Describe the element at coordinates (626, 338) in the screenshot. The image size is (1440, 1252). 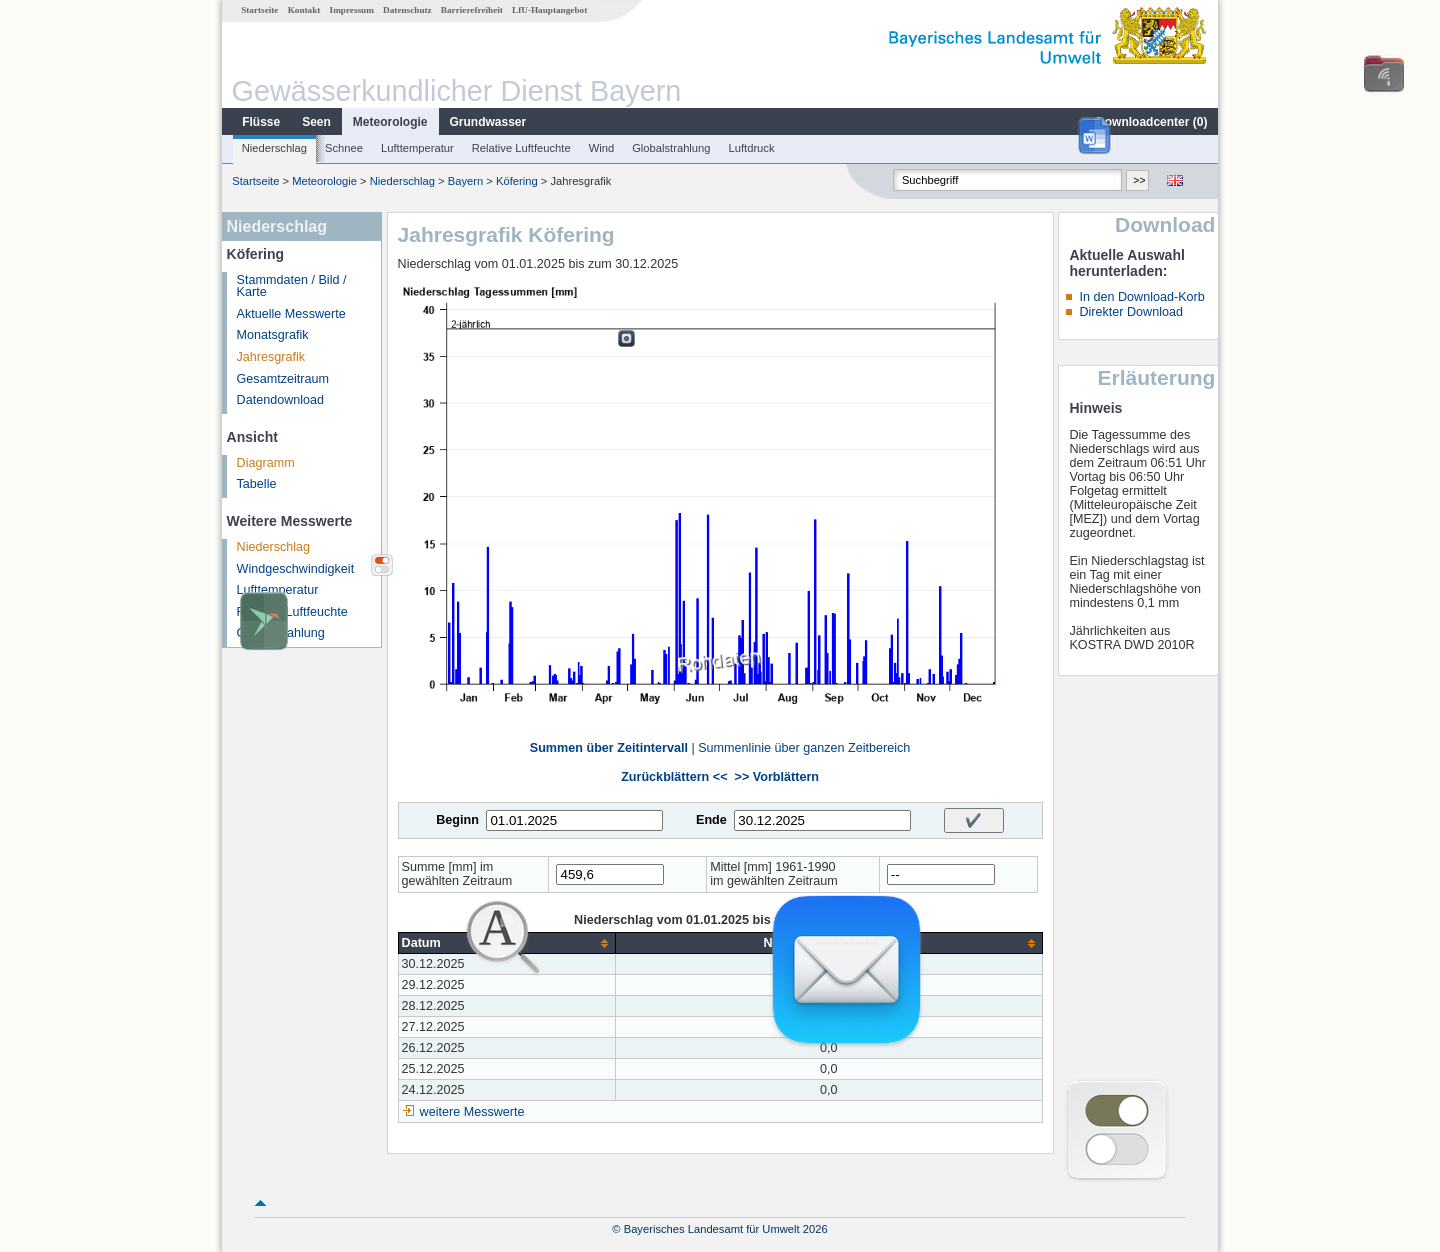
I see `open fondo wallpaper app` at that location.